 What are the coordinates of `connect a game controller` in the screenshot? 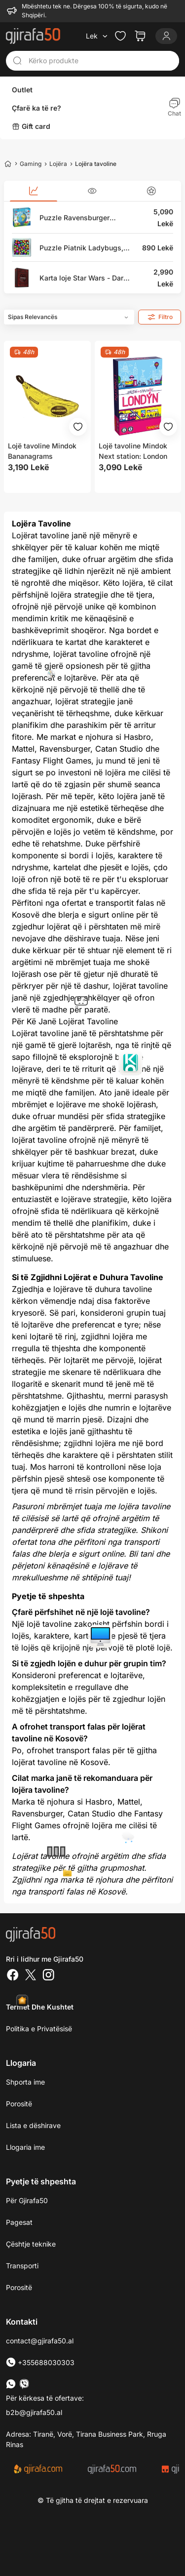 It's located at (81, 1001).